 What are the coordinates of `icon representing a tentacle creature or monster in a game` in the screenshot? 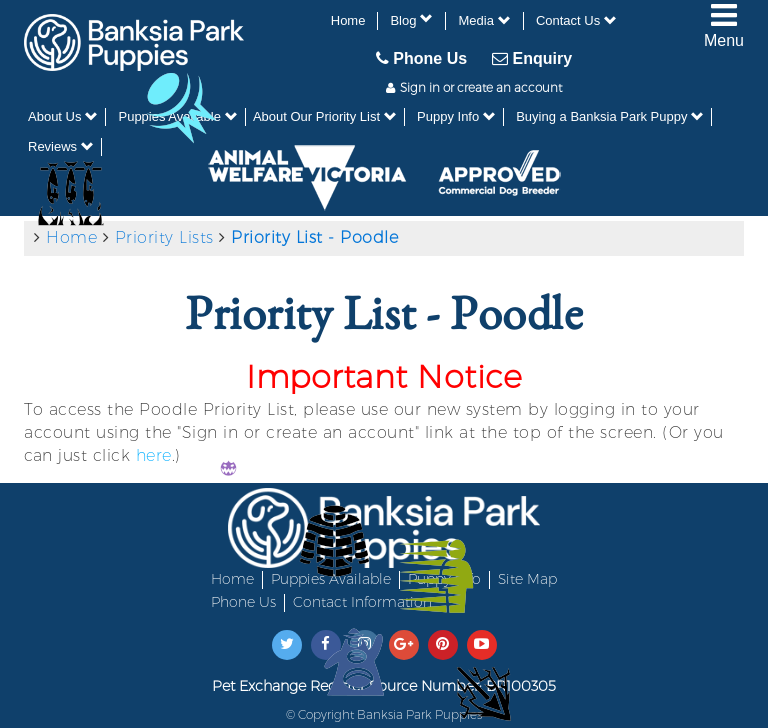 It's located at (355, 661).